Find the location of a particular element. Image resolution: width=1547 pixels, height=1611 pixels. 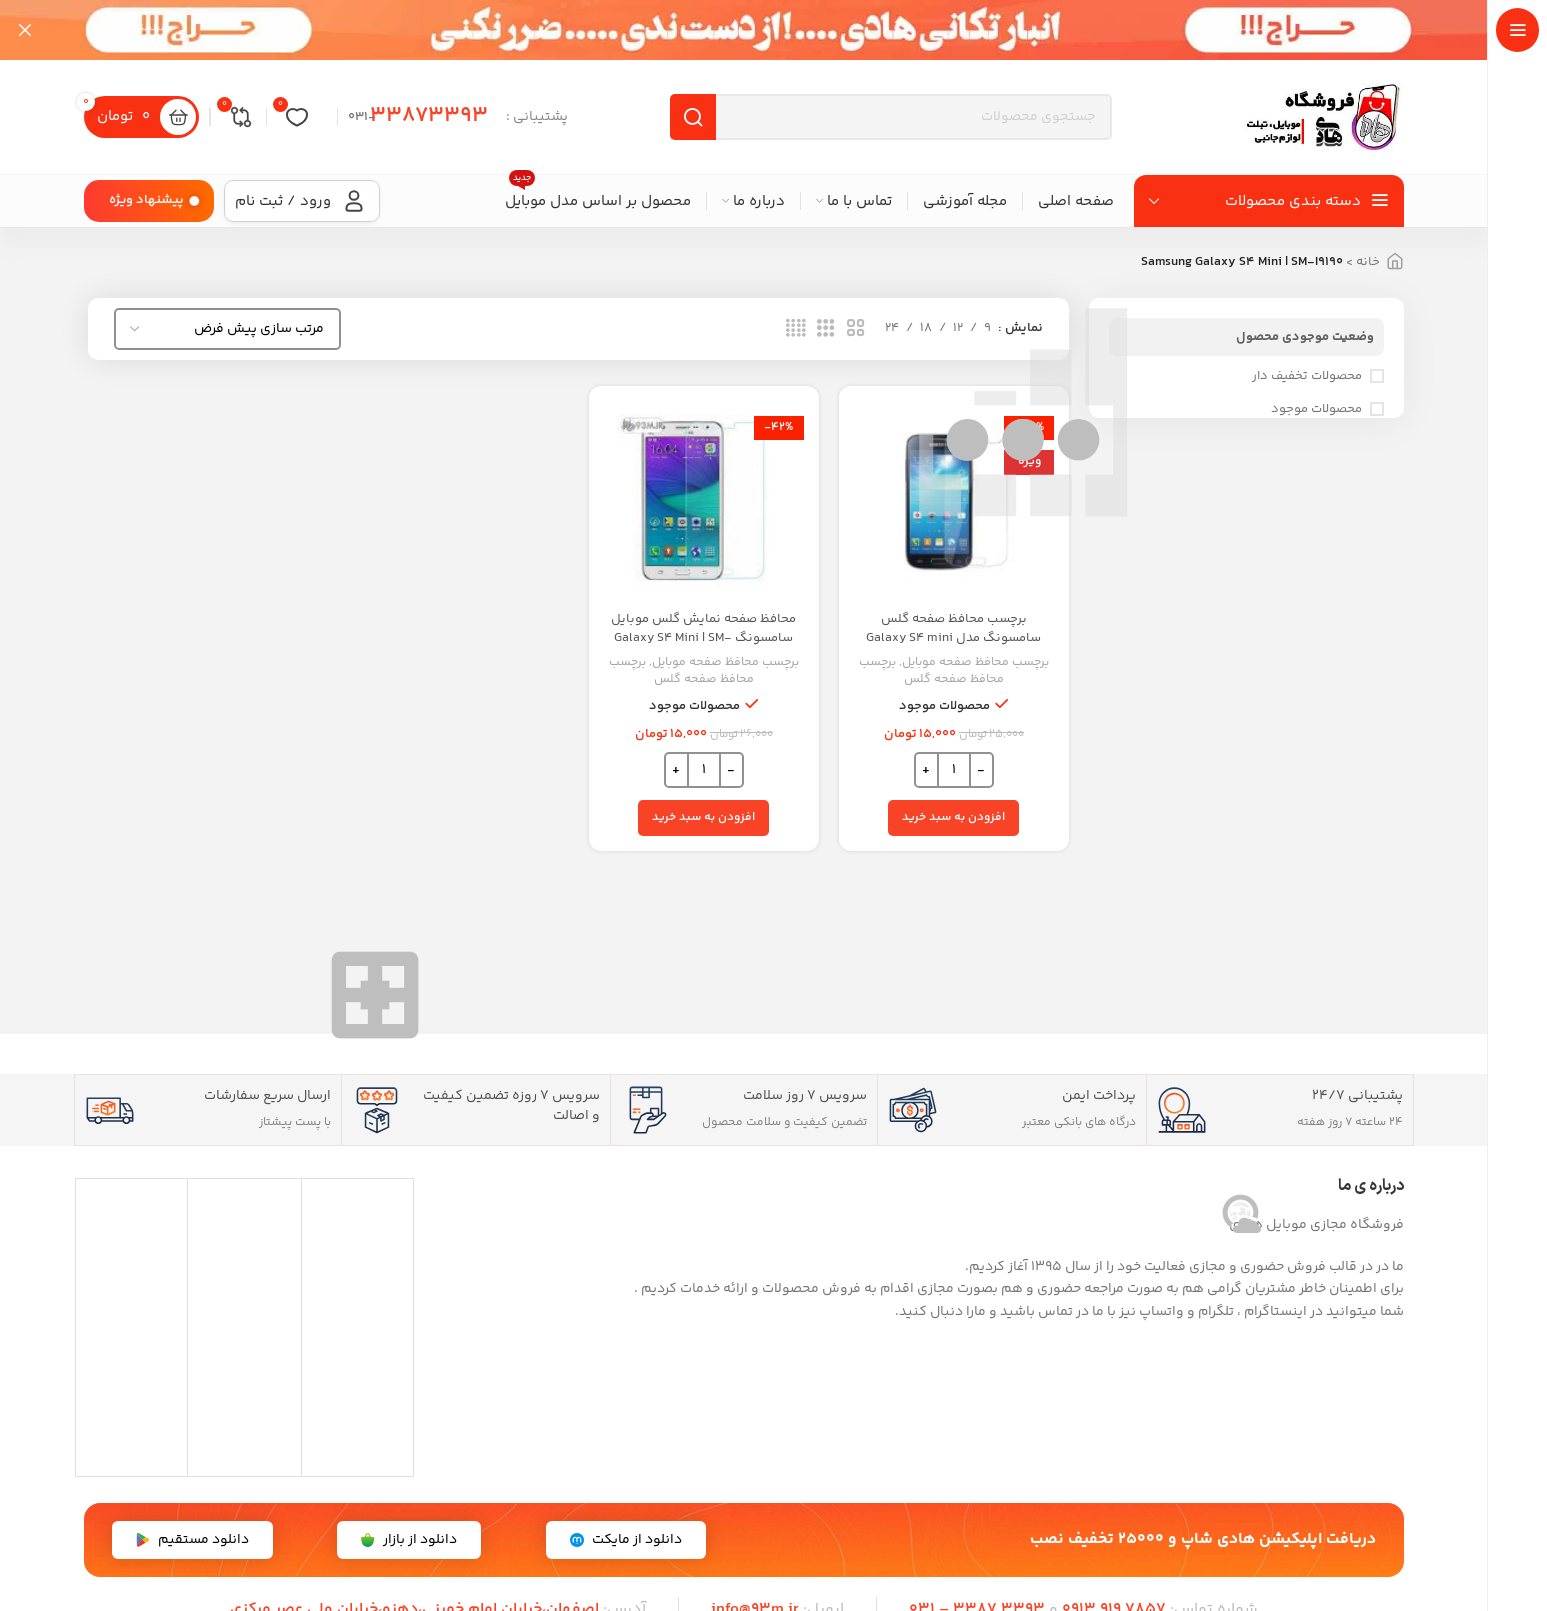

fit content to window is located at coordinates (375, 995).